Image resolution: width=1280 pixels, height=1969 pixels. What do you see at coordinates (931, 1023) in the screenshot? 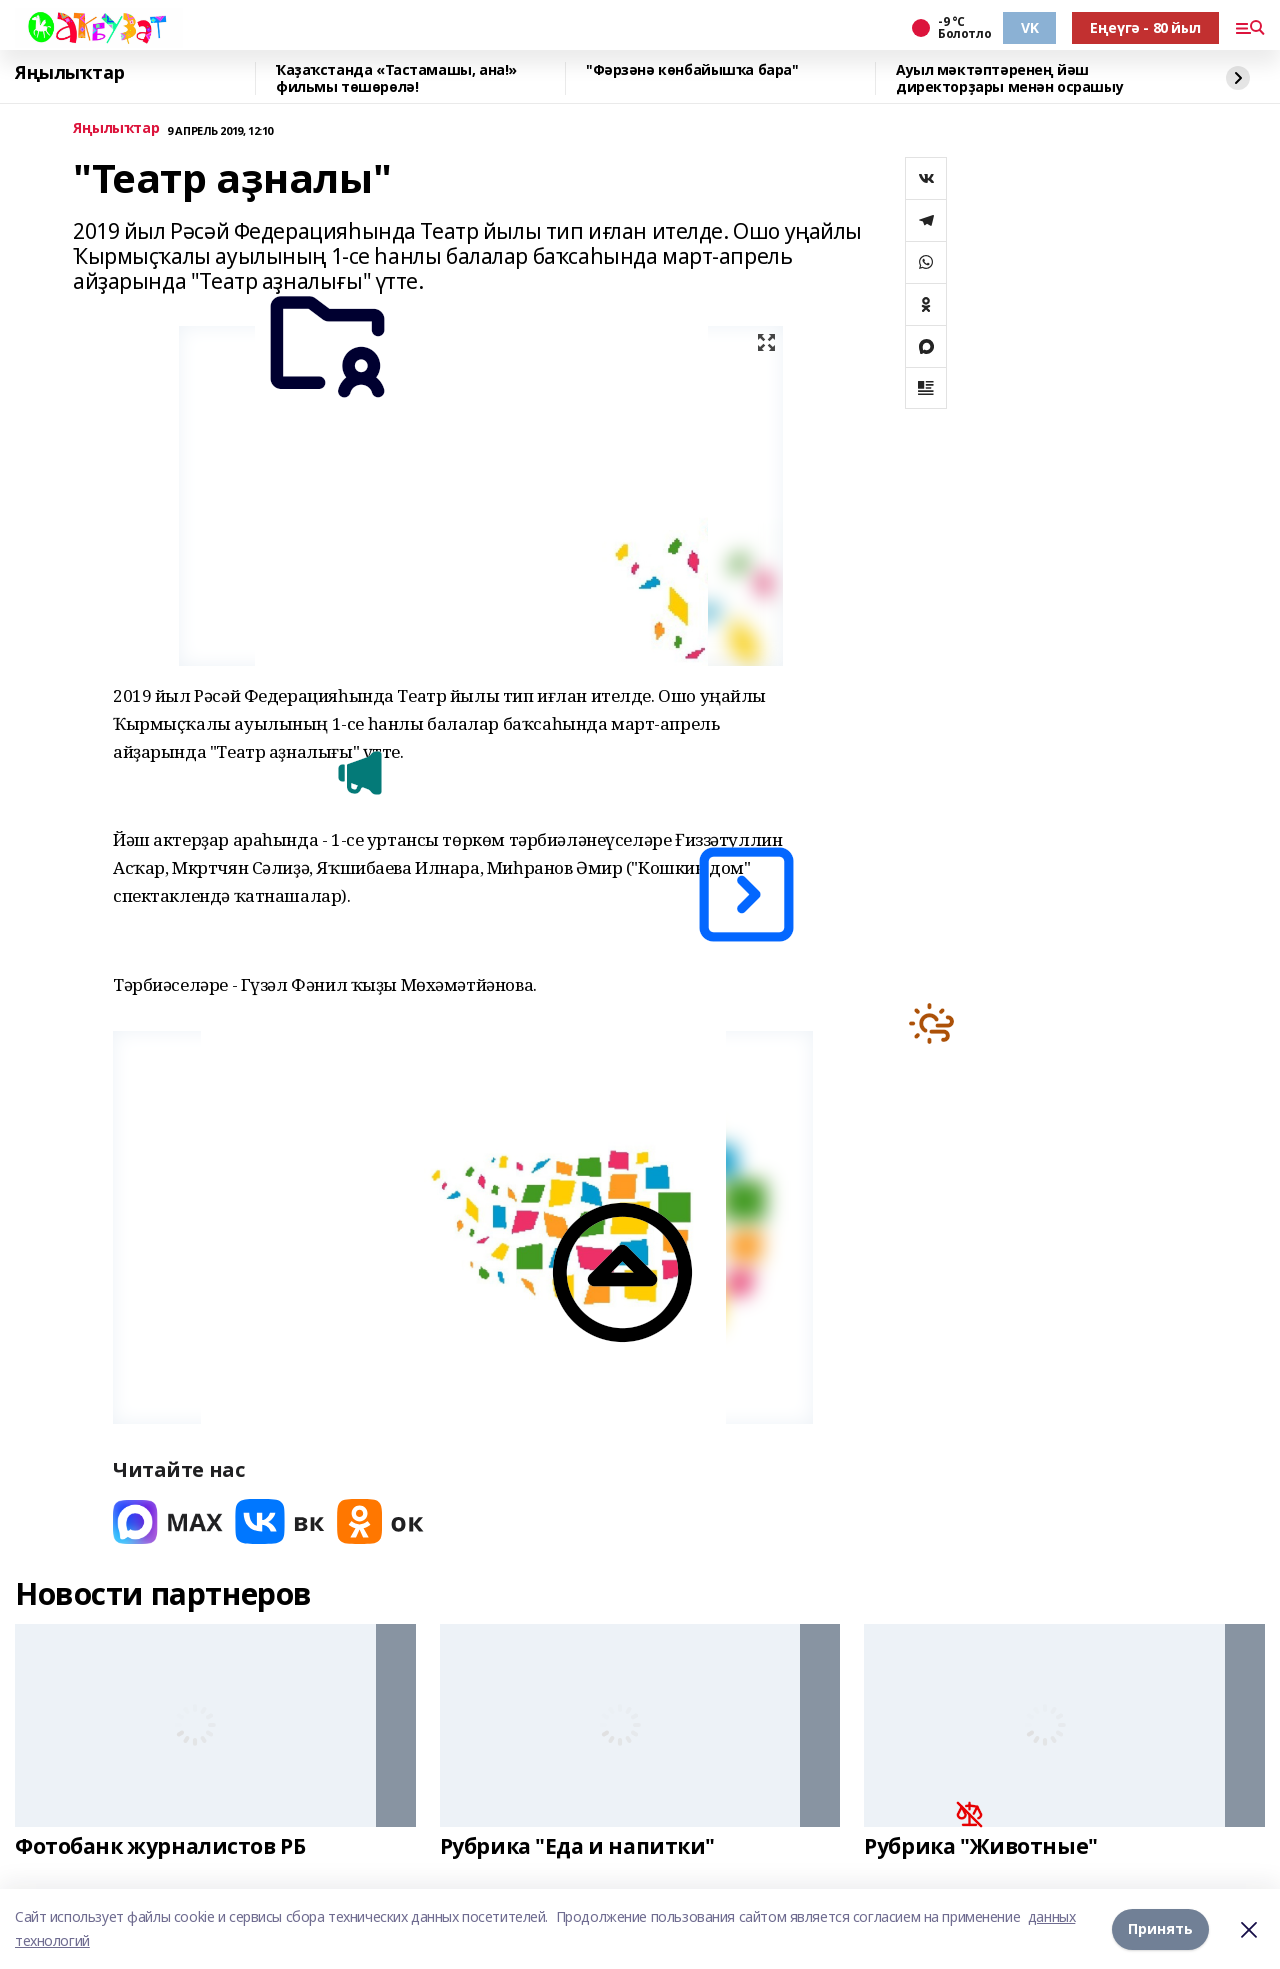
I see `view current weather conditions` at bounding box center [931, 1023].